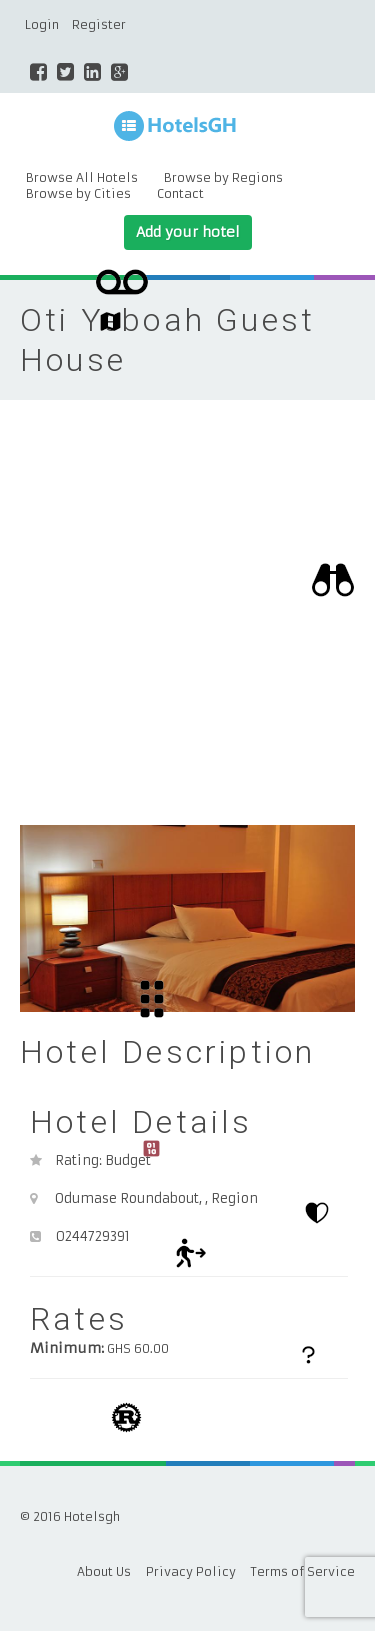  Describe the element at coordinates (333, 580) in the screenshot. I see `search or explore content` at that location.